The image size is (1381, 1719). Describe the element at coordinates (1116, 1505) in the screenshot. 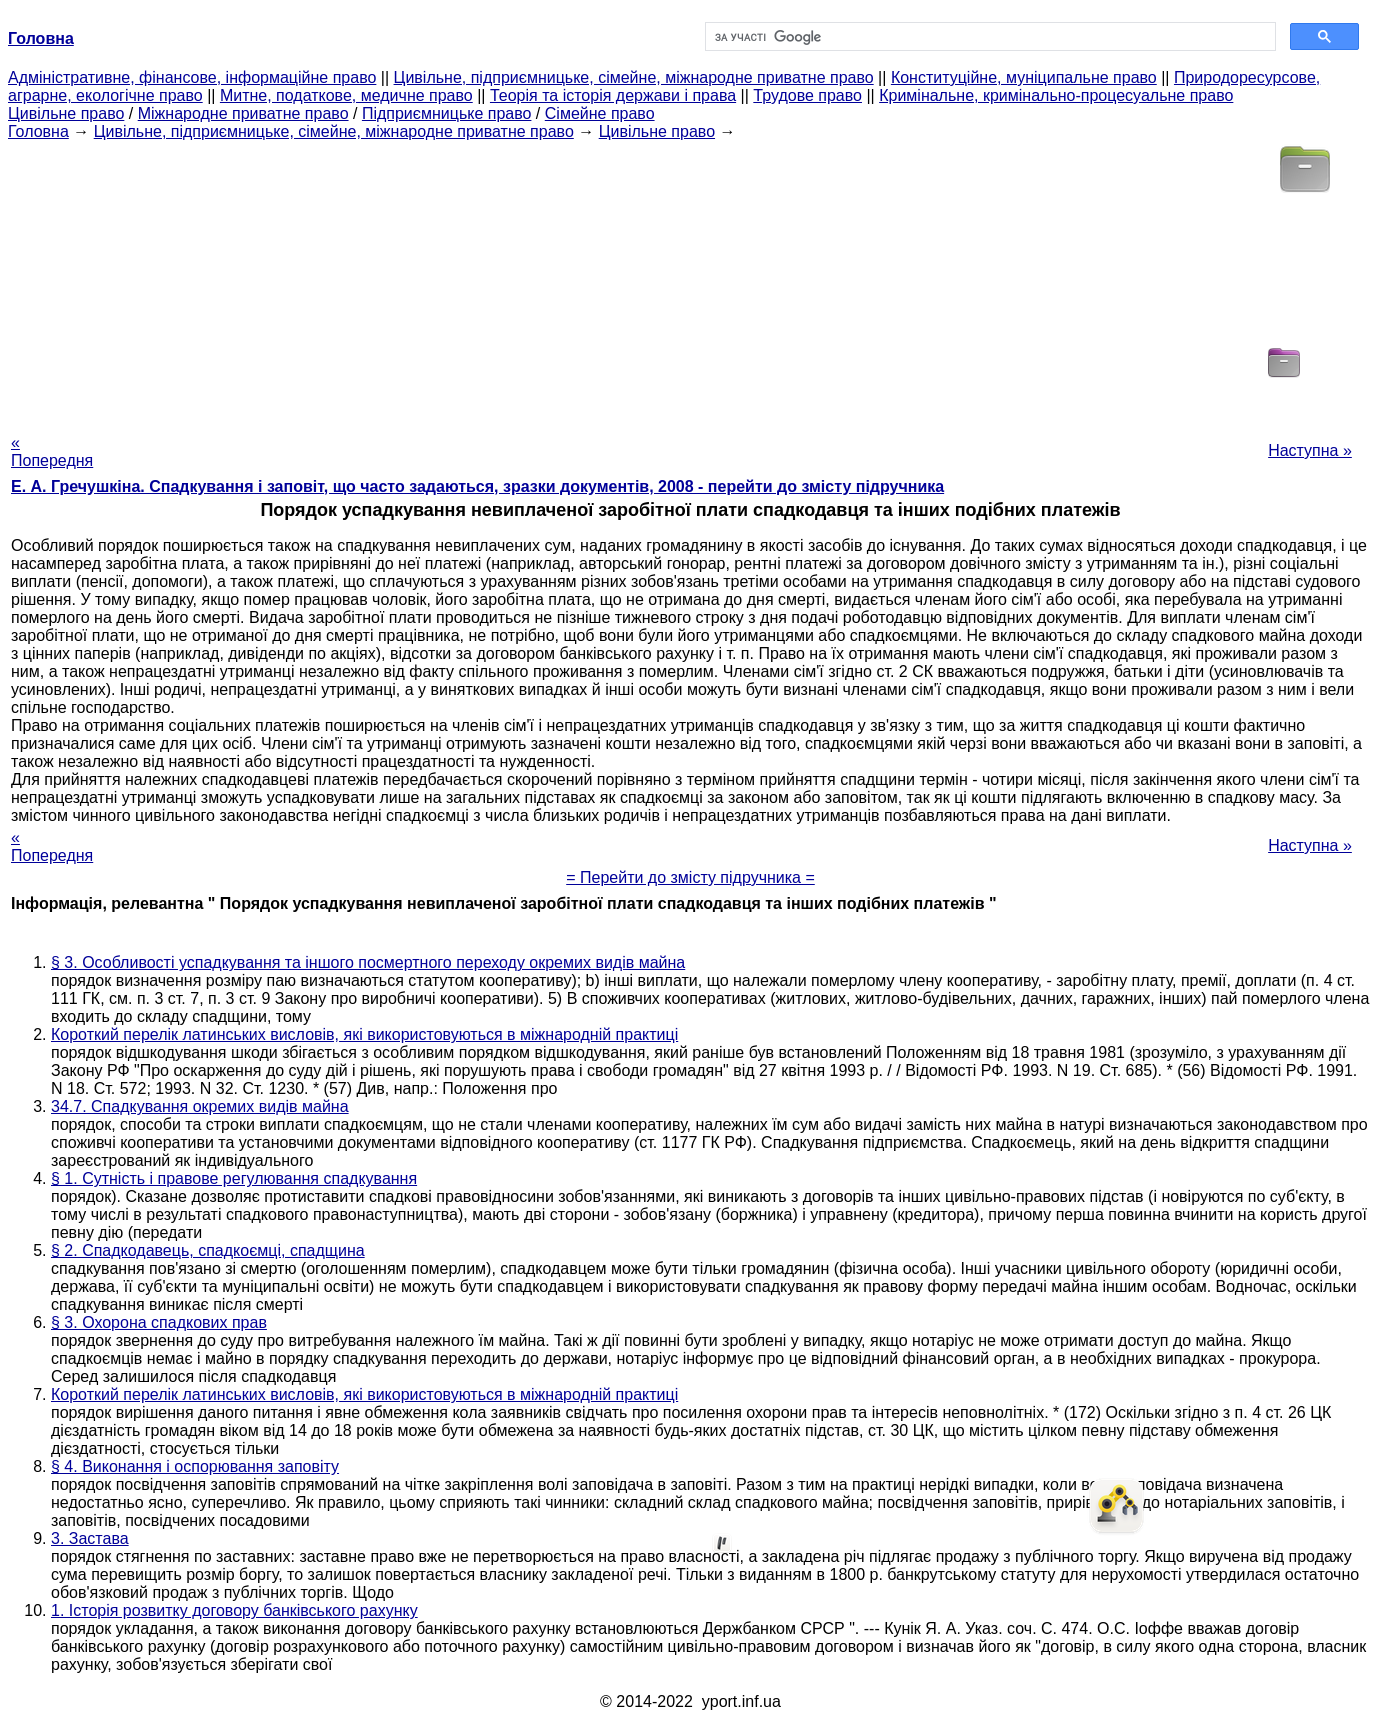

I see `open gnome builder development environment` at that location.